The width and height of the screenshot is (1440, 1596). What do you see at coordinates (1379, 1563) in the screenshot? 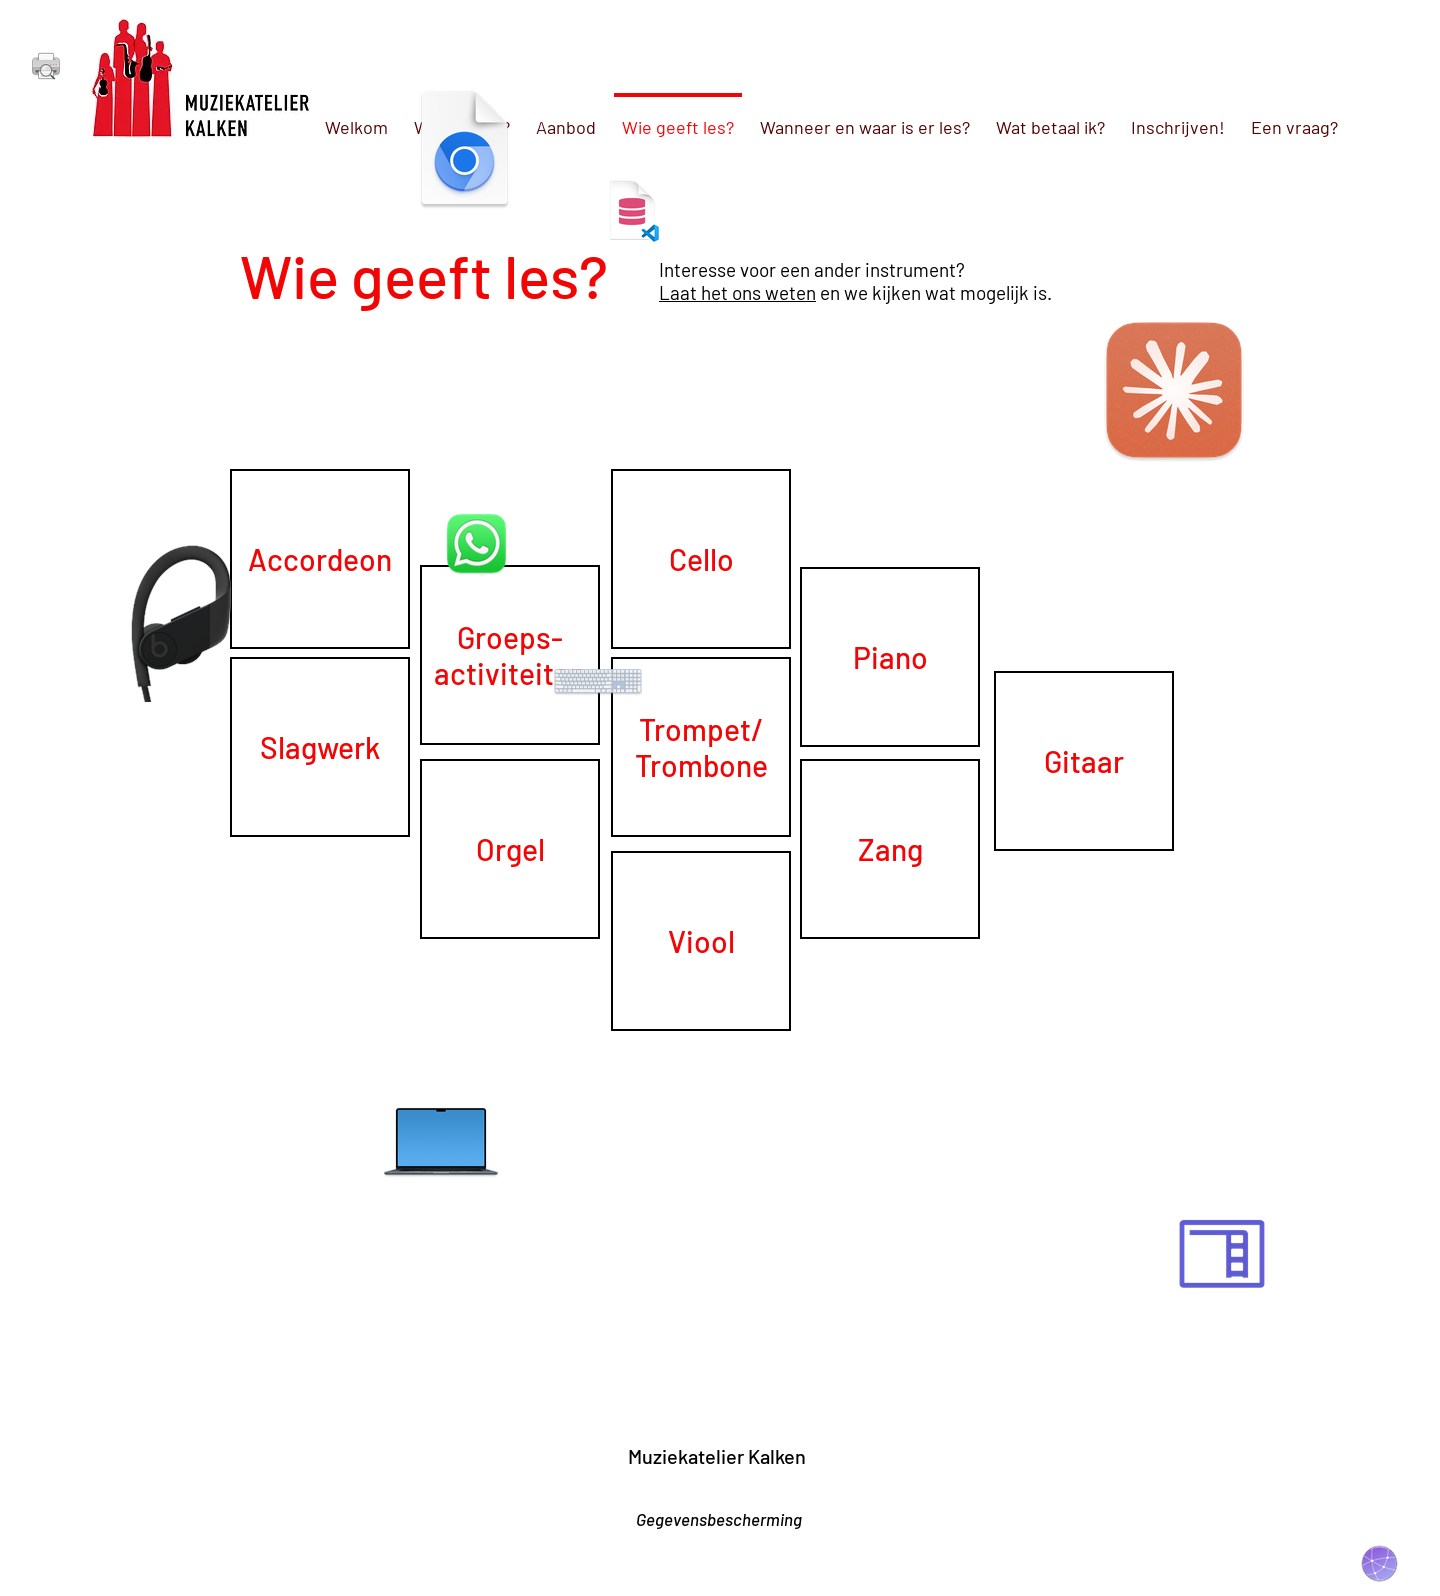
I see `access network workgroup or shared resources` at bounding box center [1379, 1563].